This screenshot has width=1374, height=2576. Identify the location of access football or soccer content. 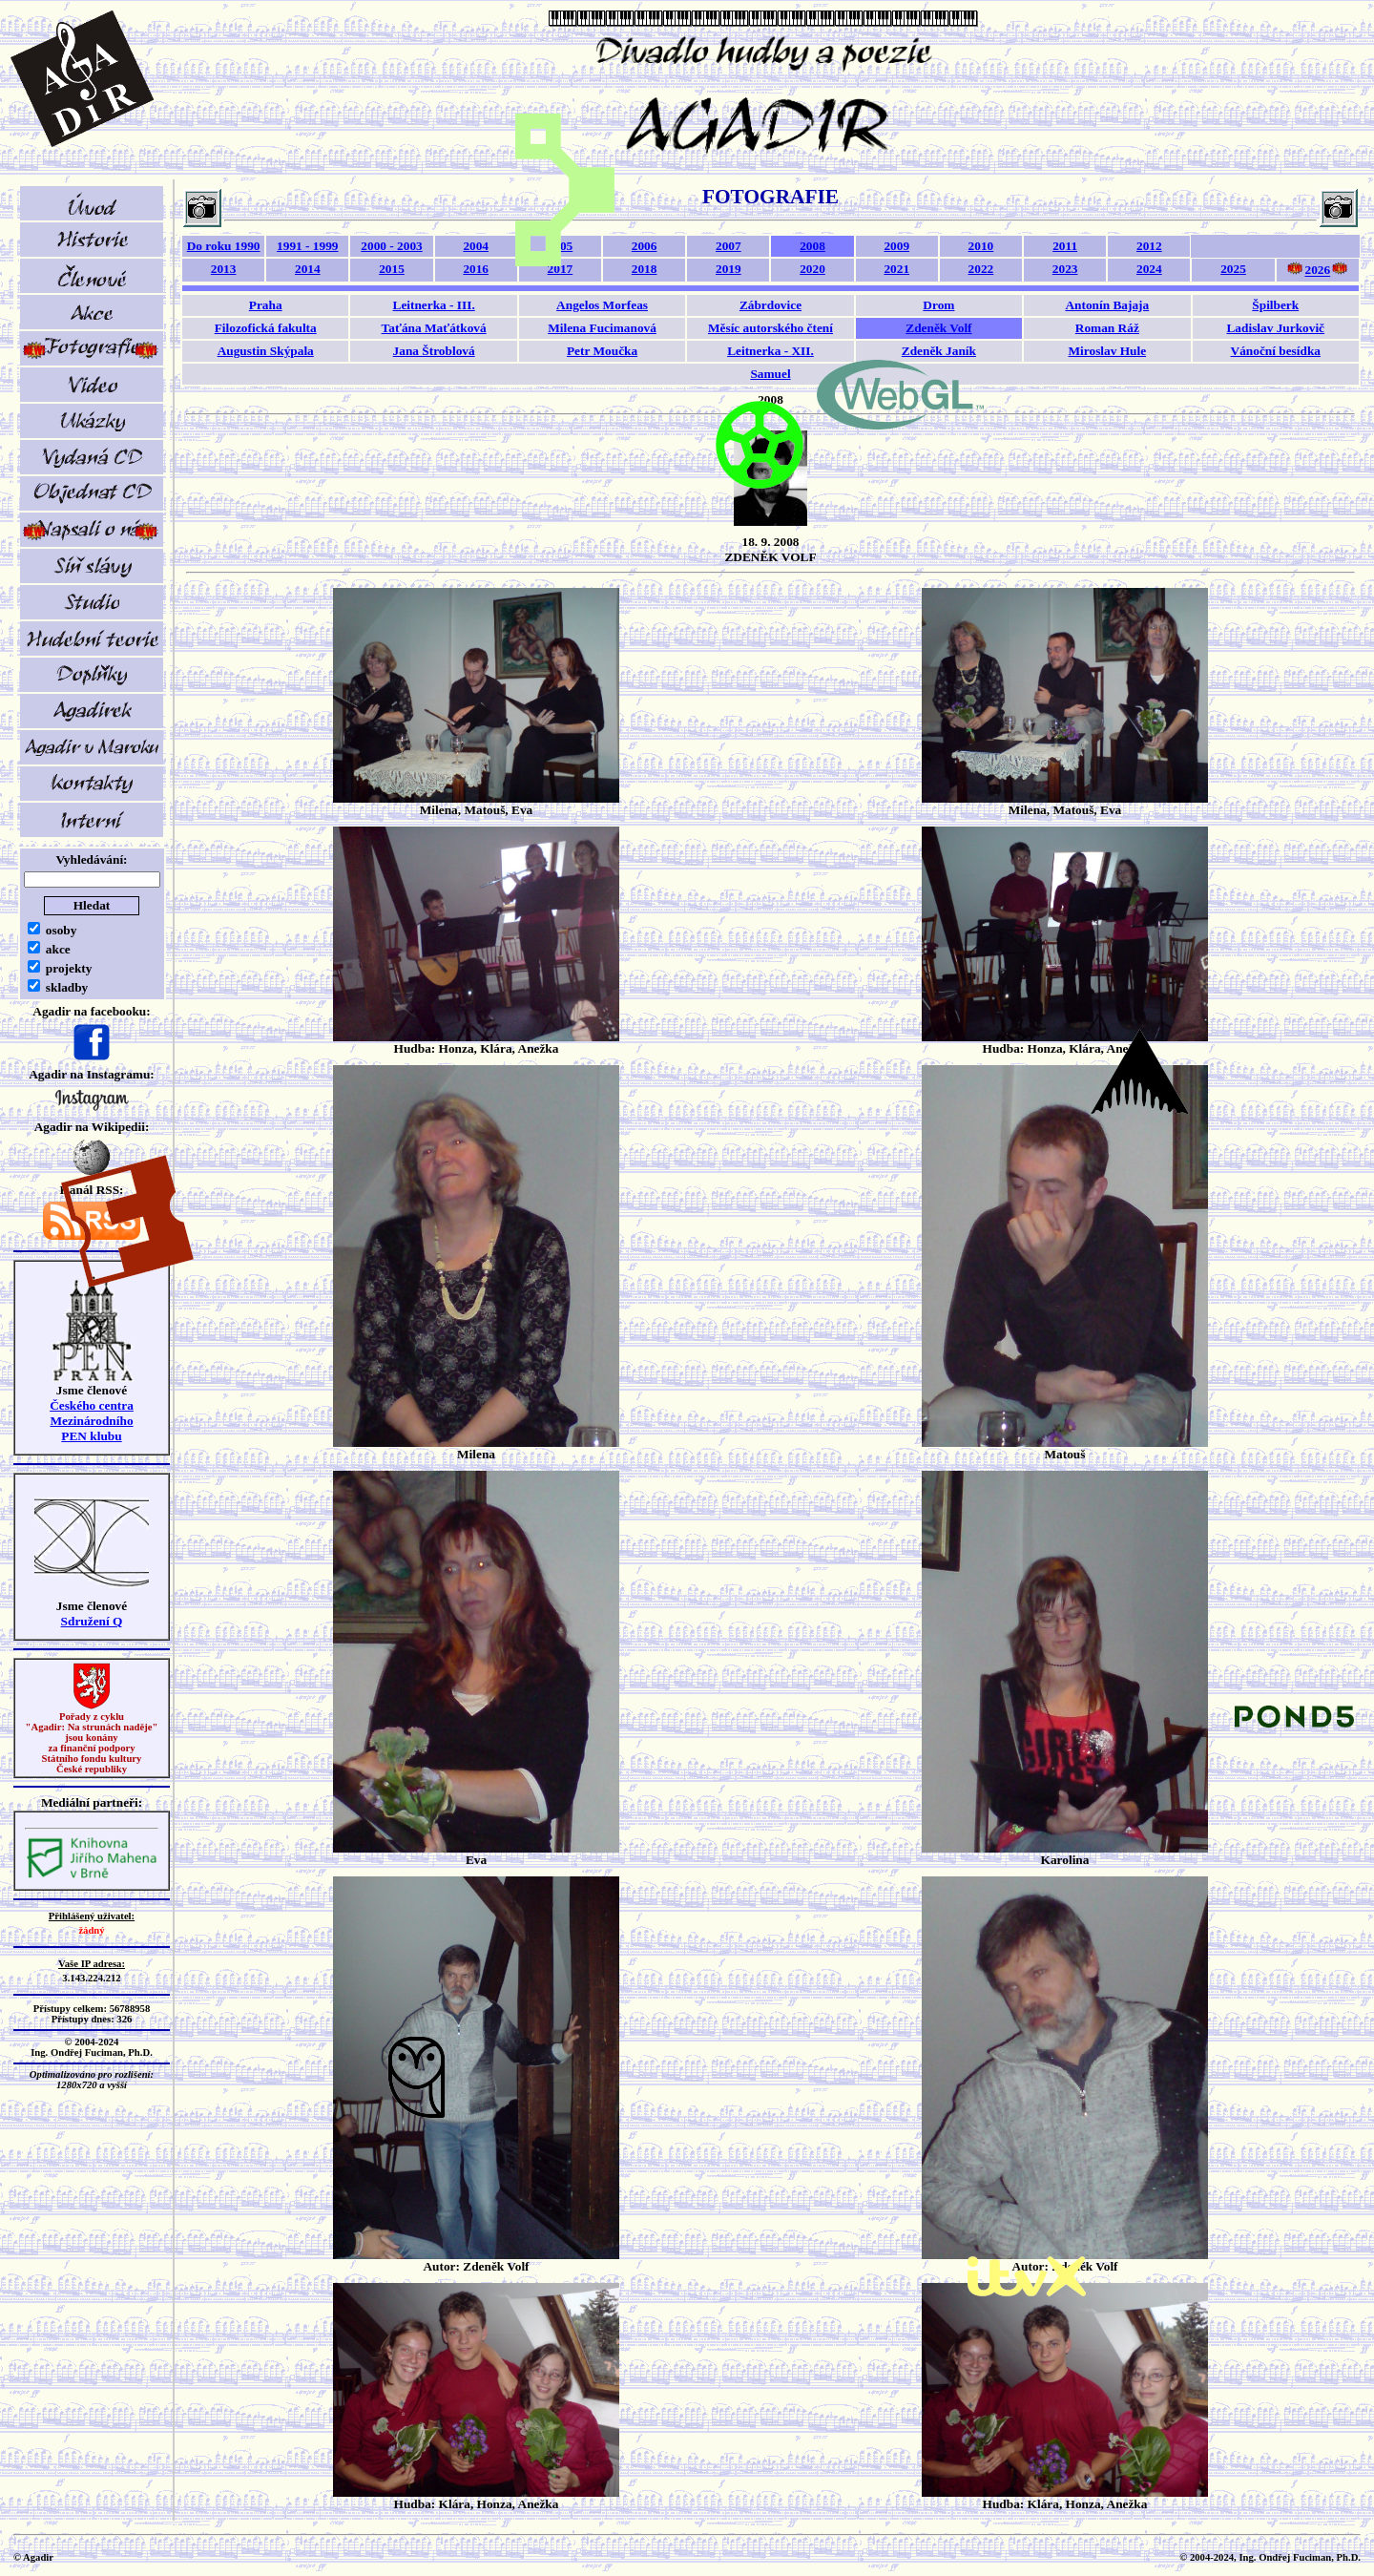
(760, 445).